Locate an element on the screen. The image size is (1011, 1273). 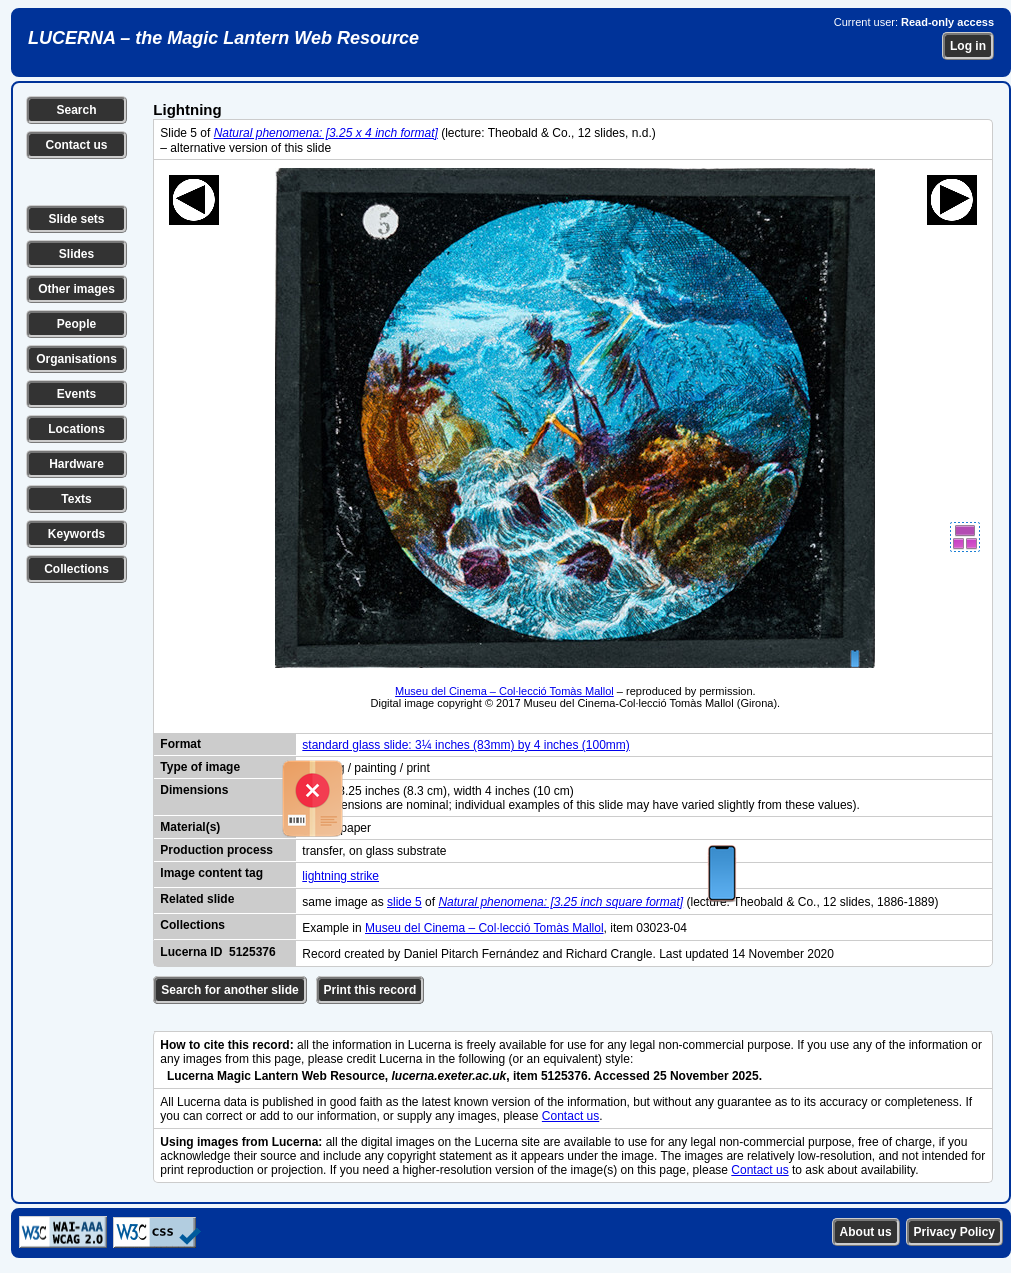
iPhone 16 device icon is located at coordinates (855, 659).